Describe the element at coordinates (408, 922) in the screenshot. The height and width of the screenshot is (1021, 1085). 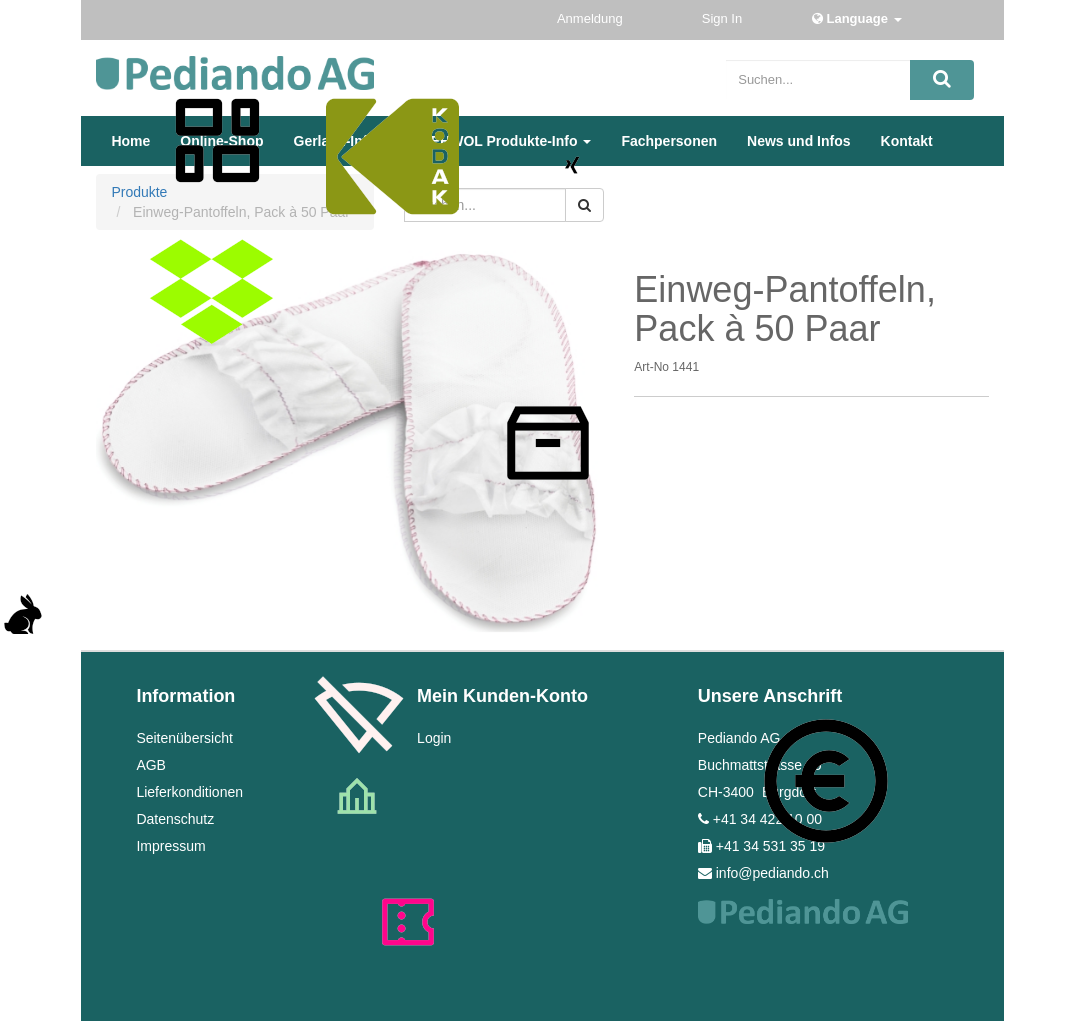
I see `view available coupons or discounts` at that location.